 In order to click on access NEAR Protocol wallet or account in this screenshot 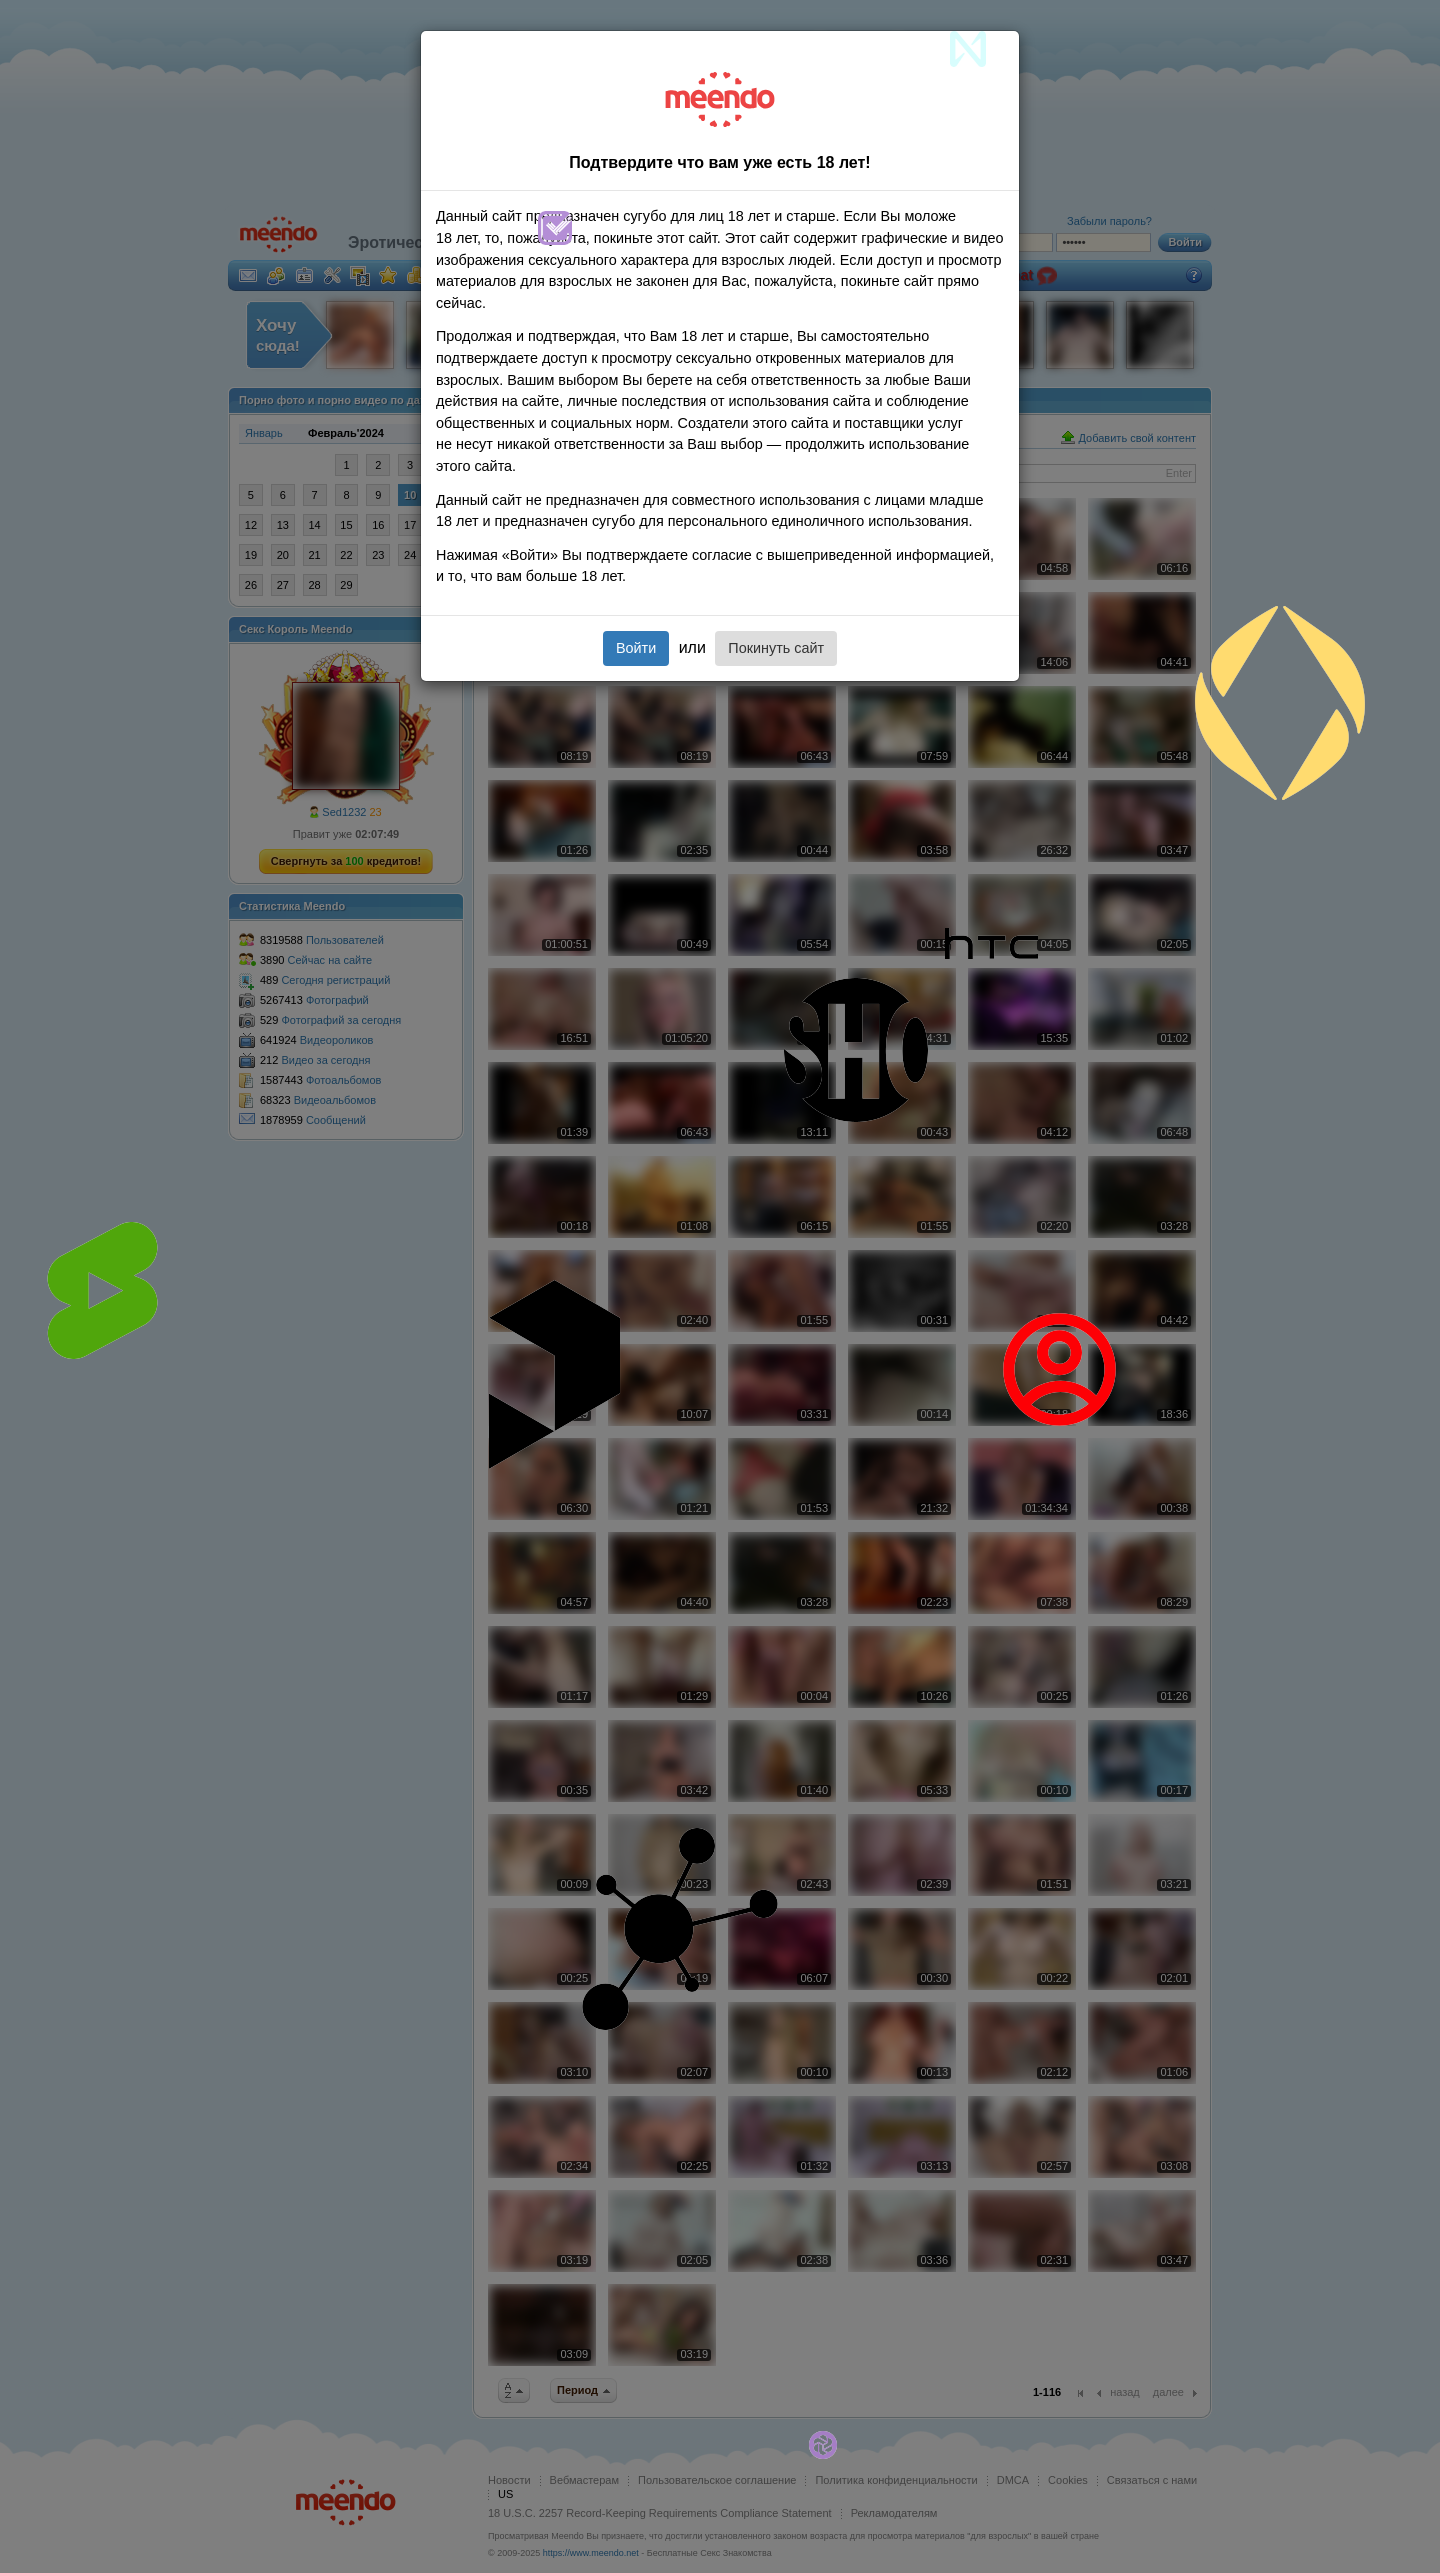, I will do `click(968, 49)`.